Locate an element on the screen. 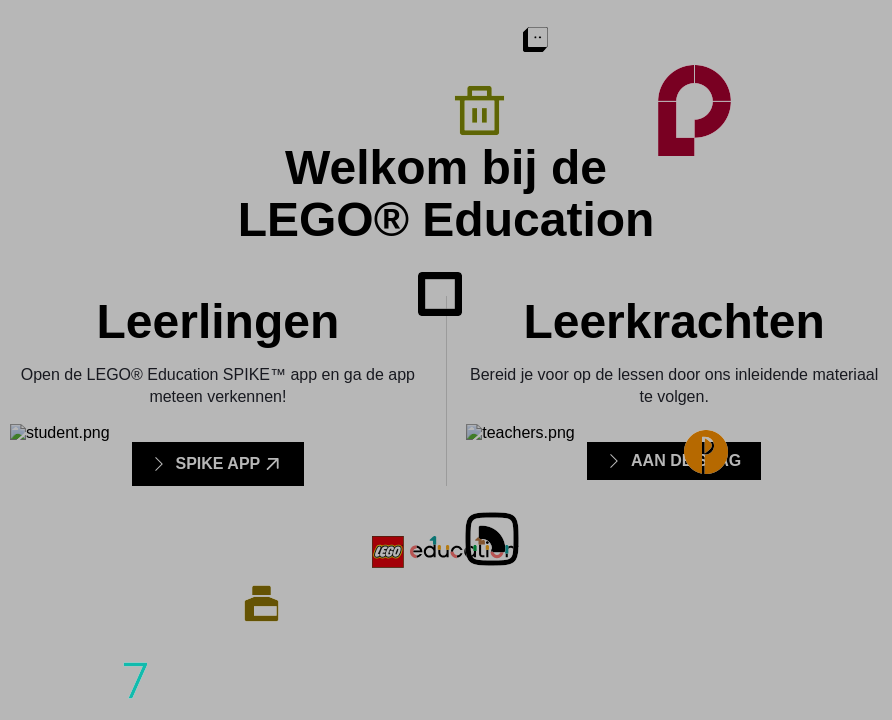 This screenshot has width=892, height=720. BentoML platform logo is located at coordinates (535, 39).